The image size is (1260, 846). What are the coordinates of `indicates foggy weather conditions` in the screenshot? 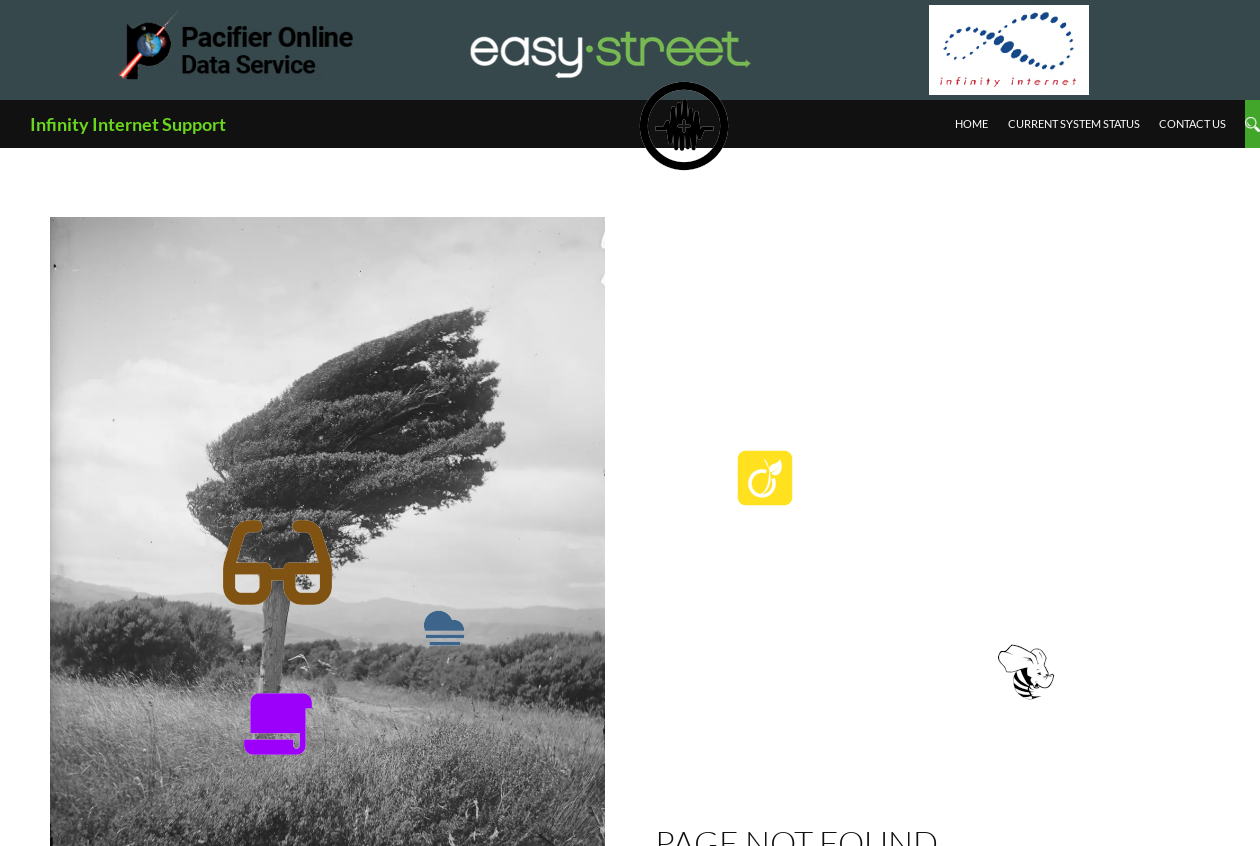 It's located at (444, 629).